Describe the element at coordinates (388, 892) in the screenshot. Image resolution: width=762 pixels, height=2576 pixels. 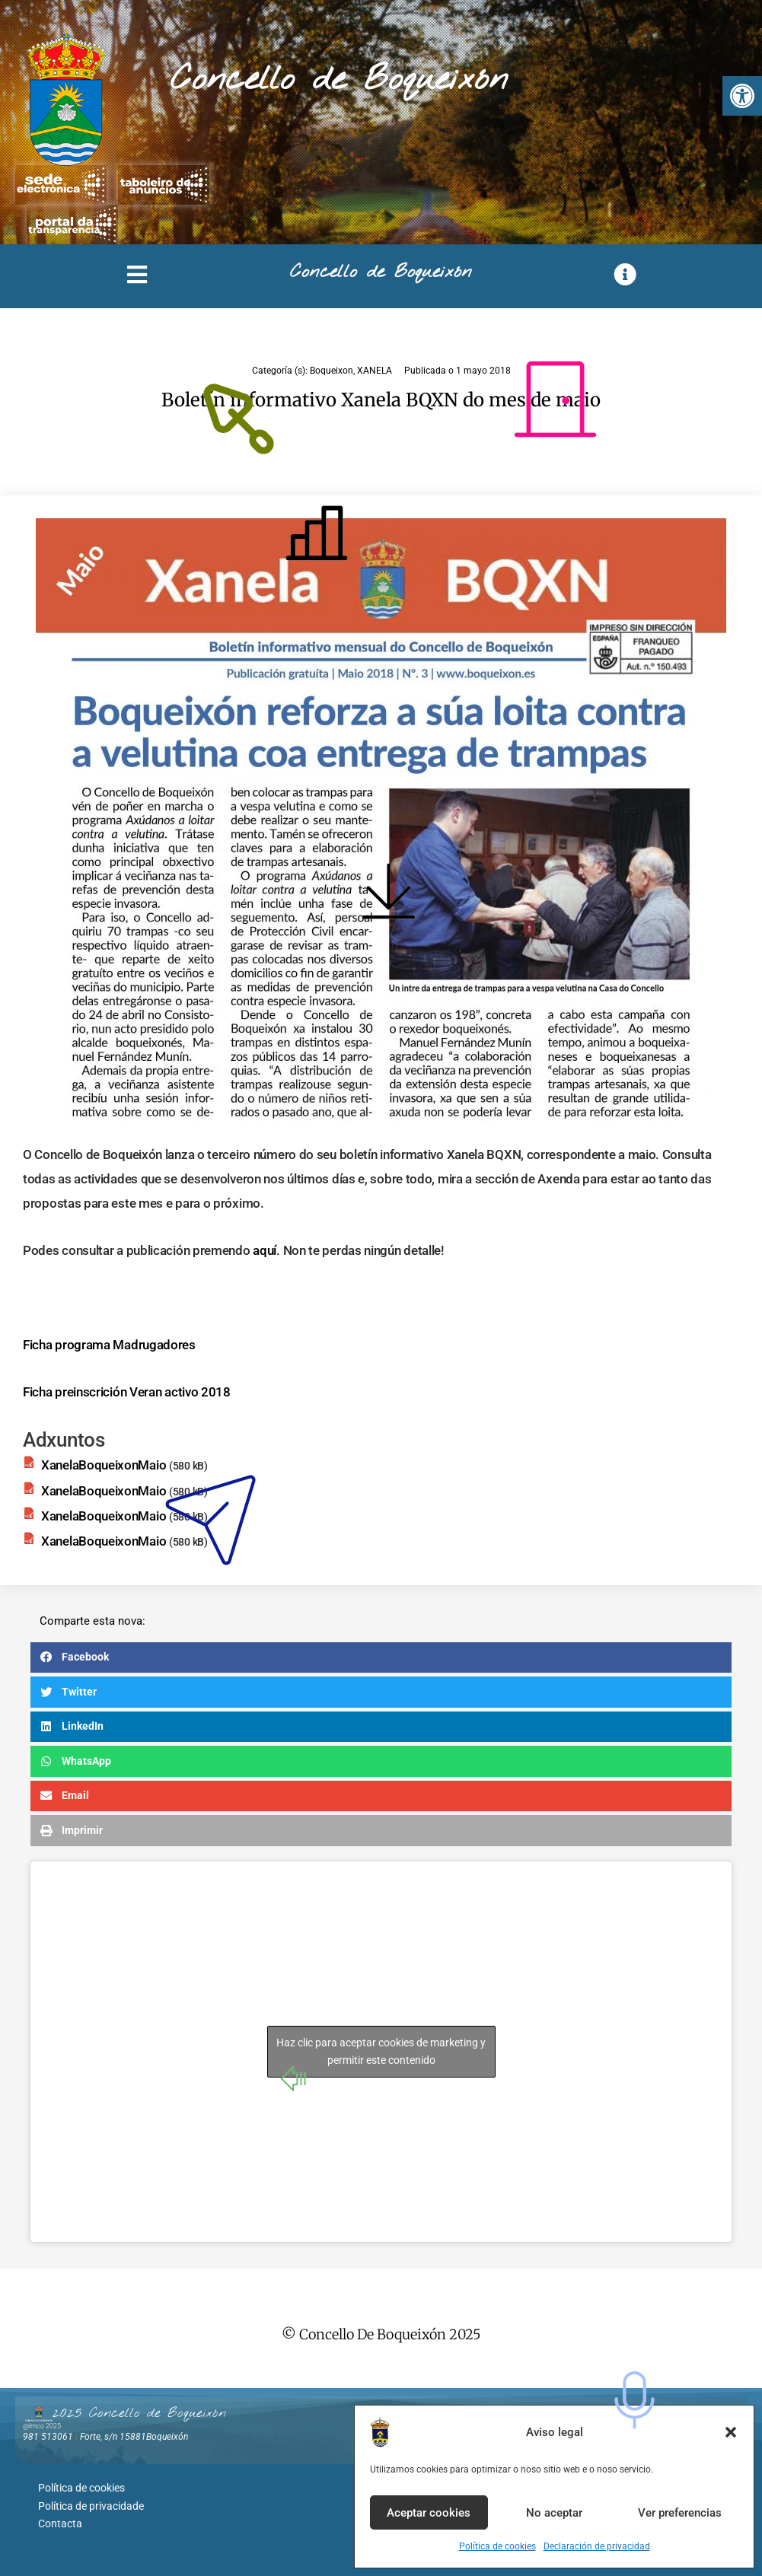
I see `download a file` at that location.